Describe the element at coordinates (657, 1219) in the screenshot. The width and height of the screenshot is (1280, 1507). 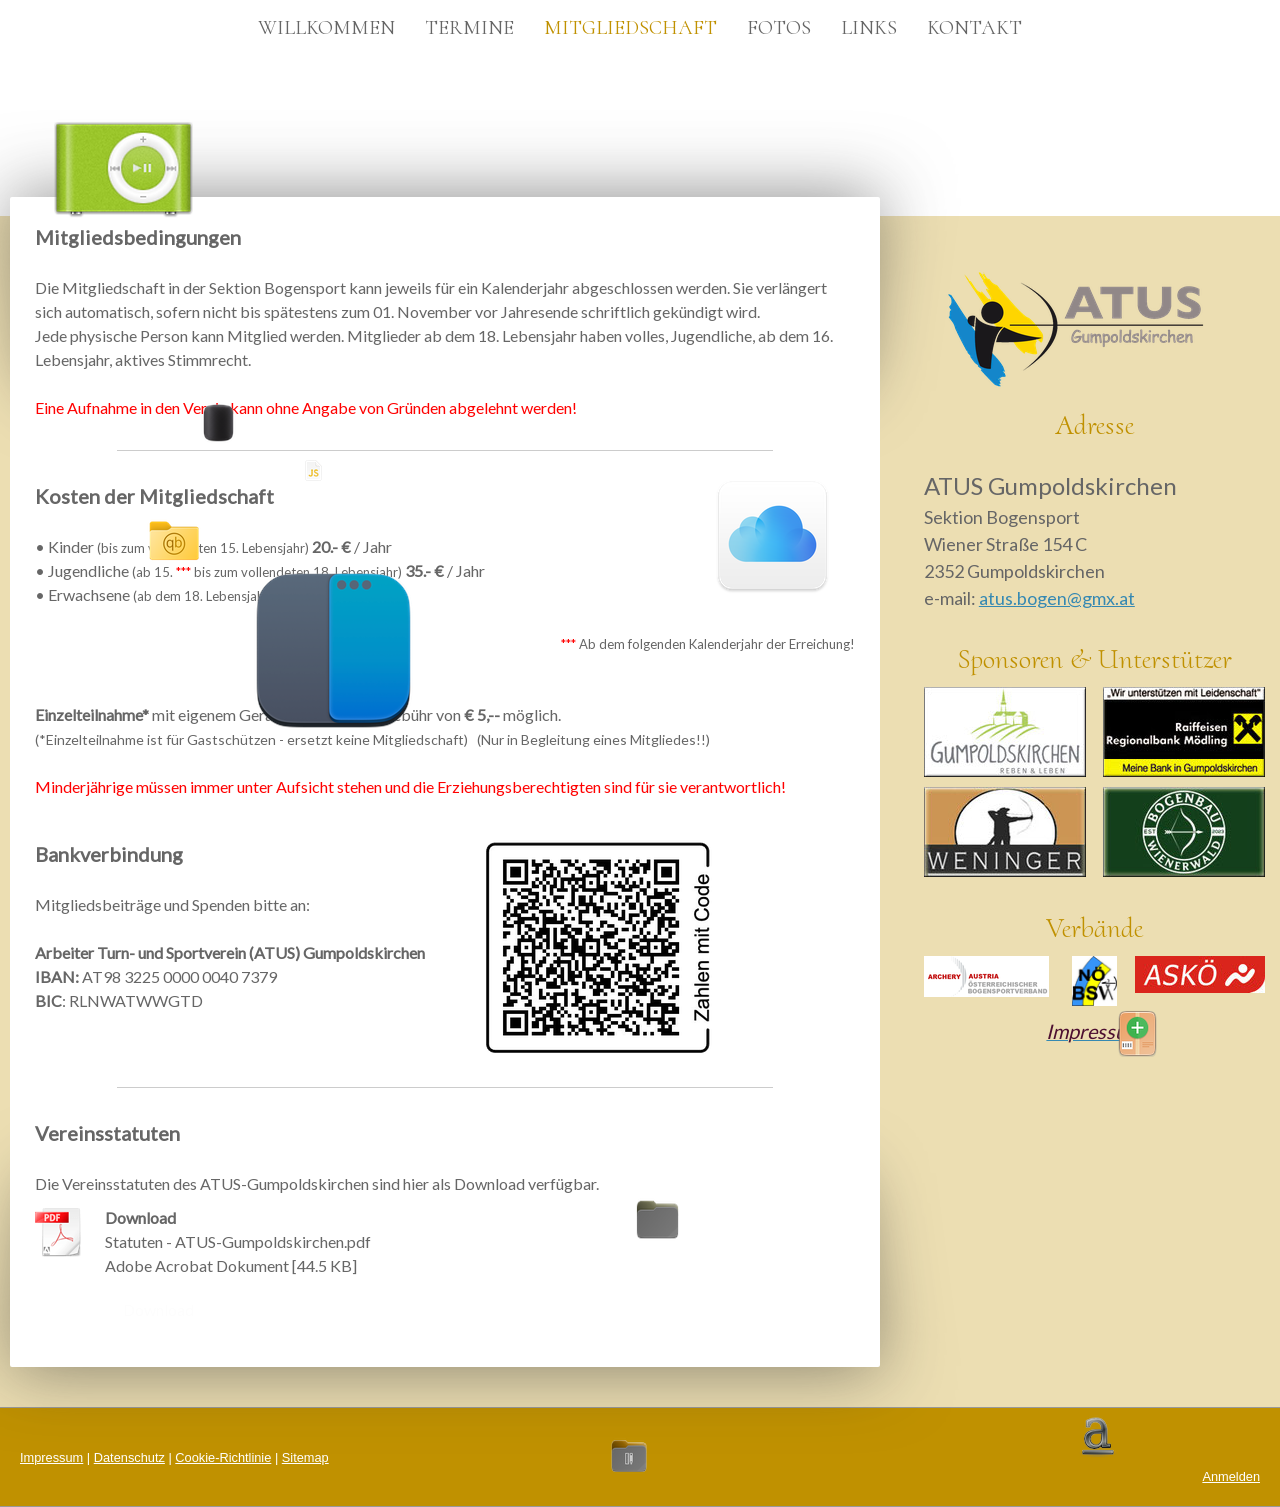
I see `open folder to view files` at that location.